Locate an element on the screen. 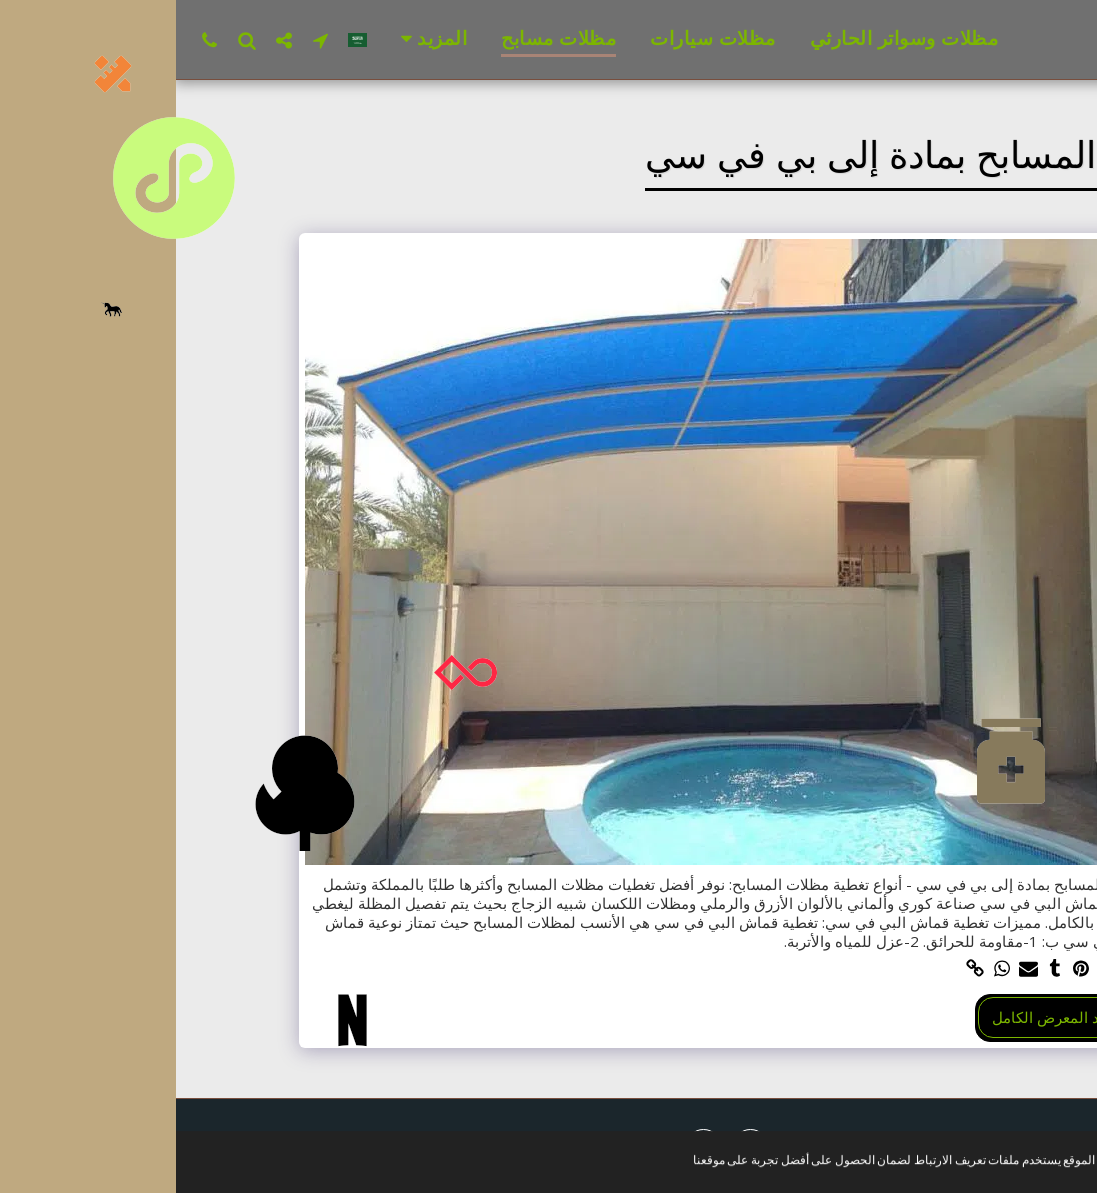  open the Showpad app is located at coordinates (465, 672).